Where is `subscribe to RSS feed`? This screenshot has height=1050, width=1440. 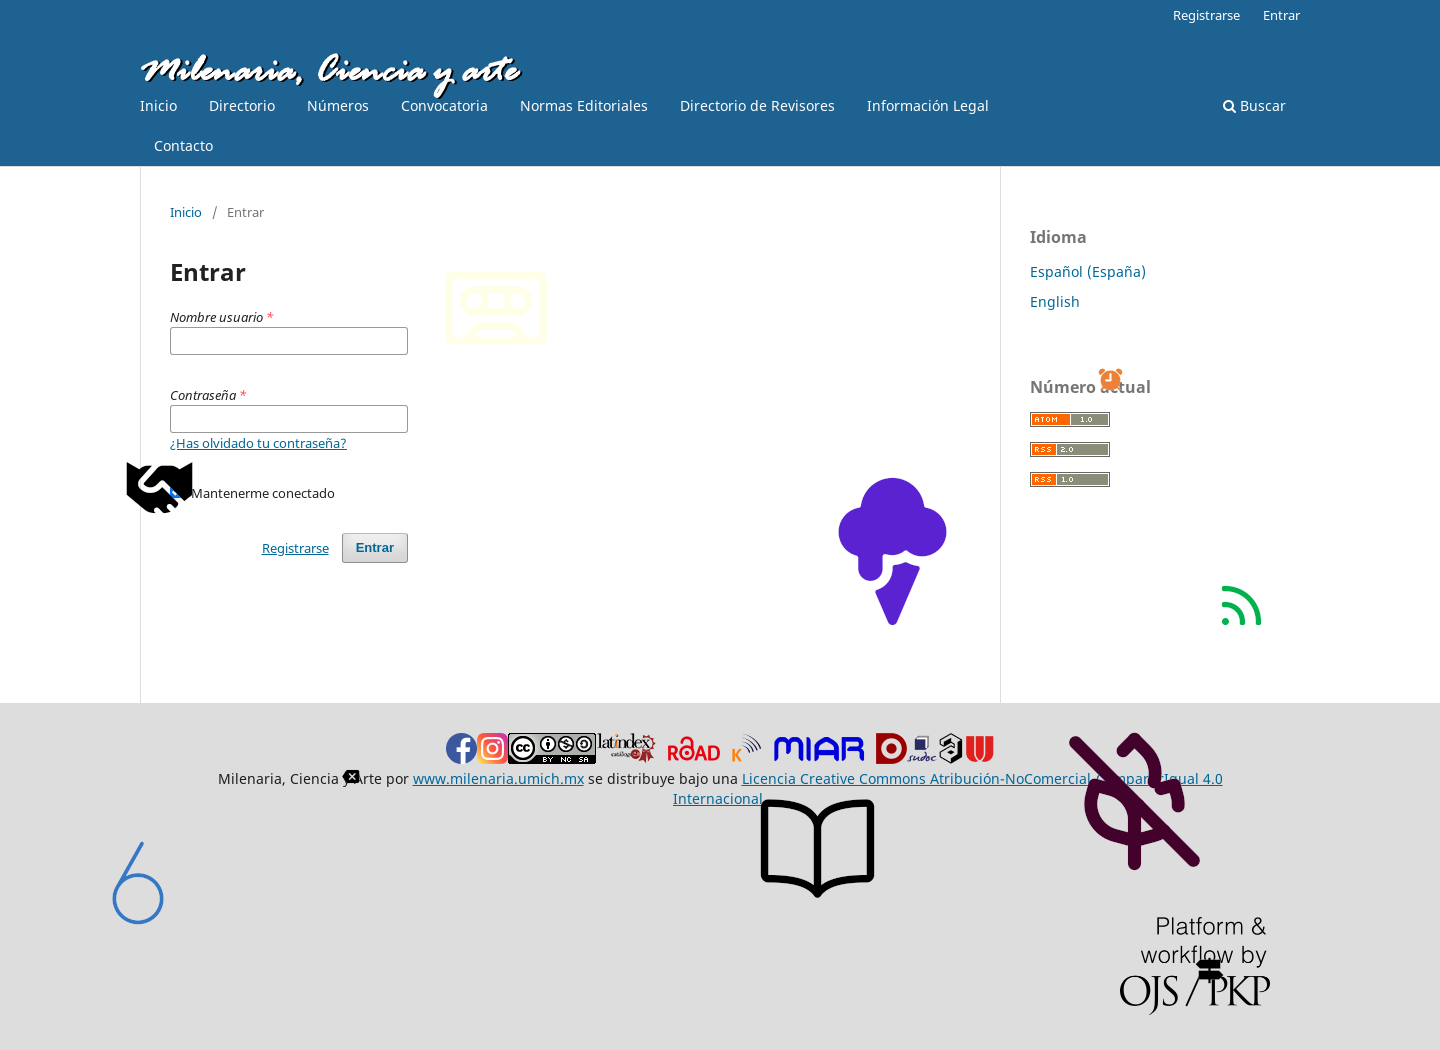 subscribe to RSS feed is located at coordinates (1241, 605).